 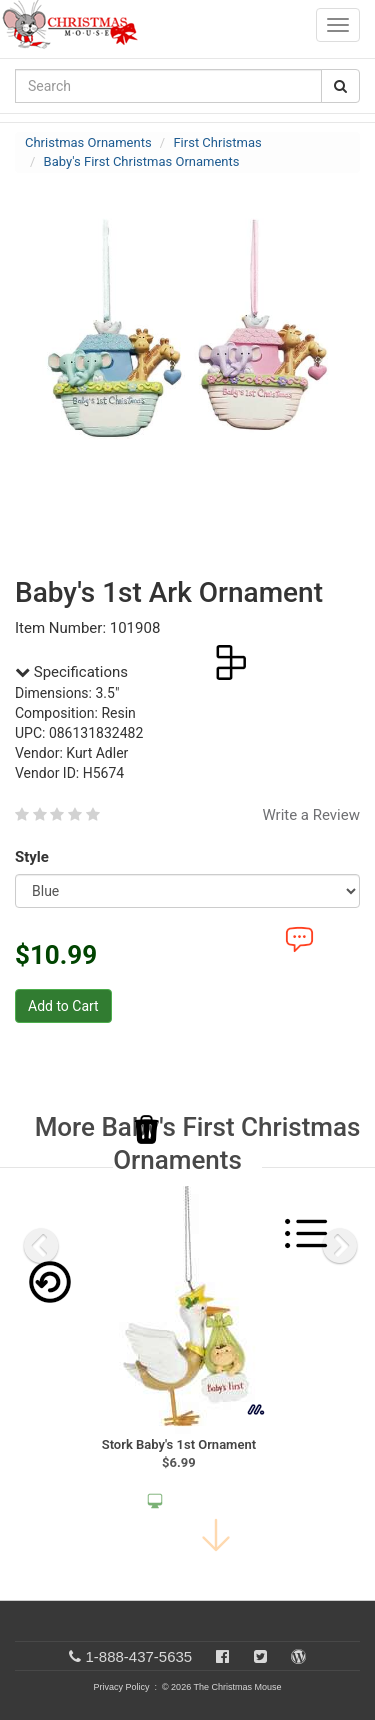 What do you see at coordinates (216, 1535) in the screenshot?
I see `scroll down or view more content` at bounding box center [216, 1535].